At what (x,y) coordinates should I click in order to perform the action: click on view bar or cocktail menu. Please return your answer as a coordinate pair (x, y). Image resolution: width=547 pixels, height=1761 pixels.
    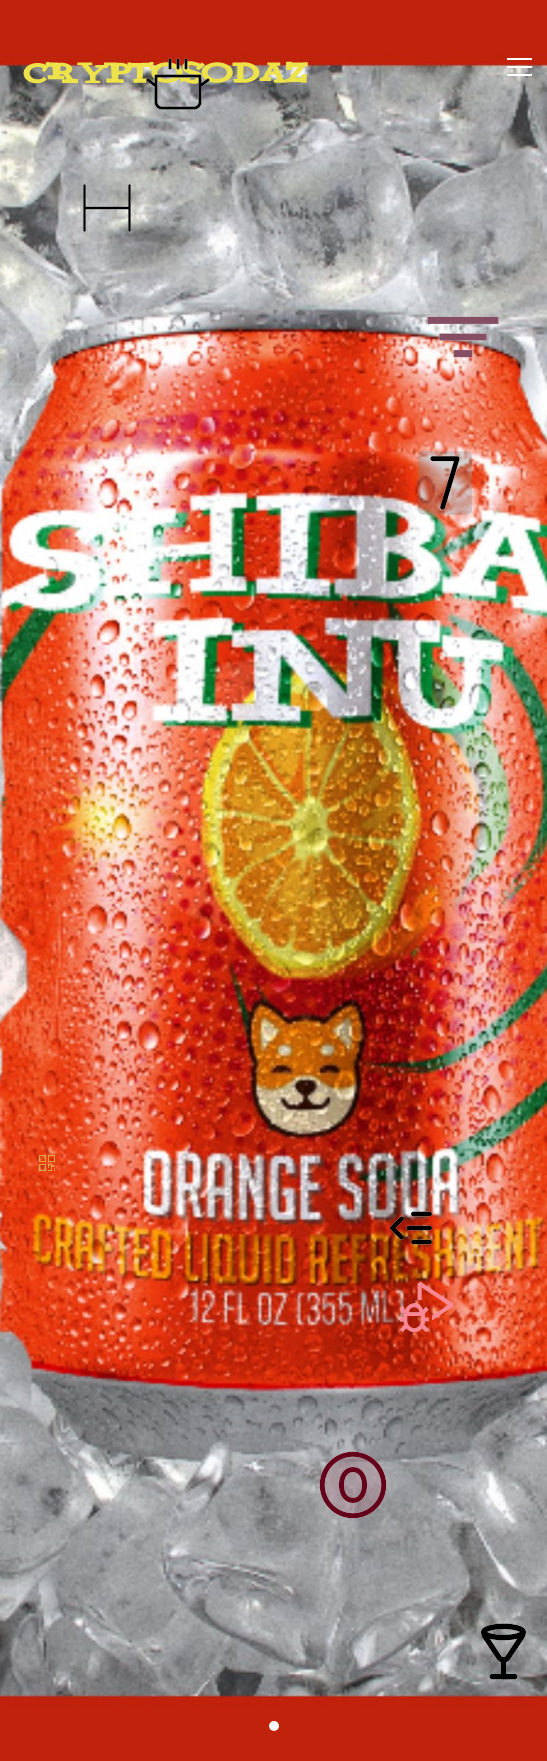
    Looking at the image, I should click on (503, 1651).